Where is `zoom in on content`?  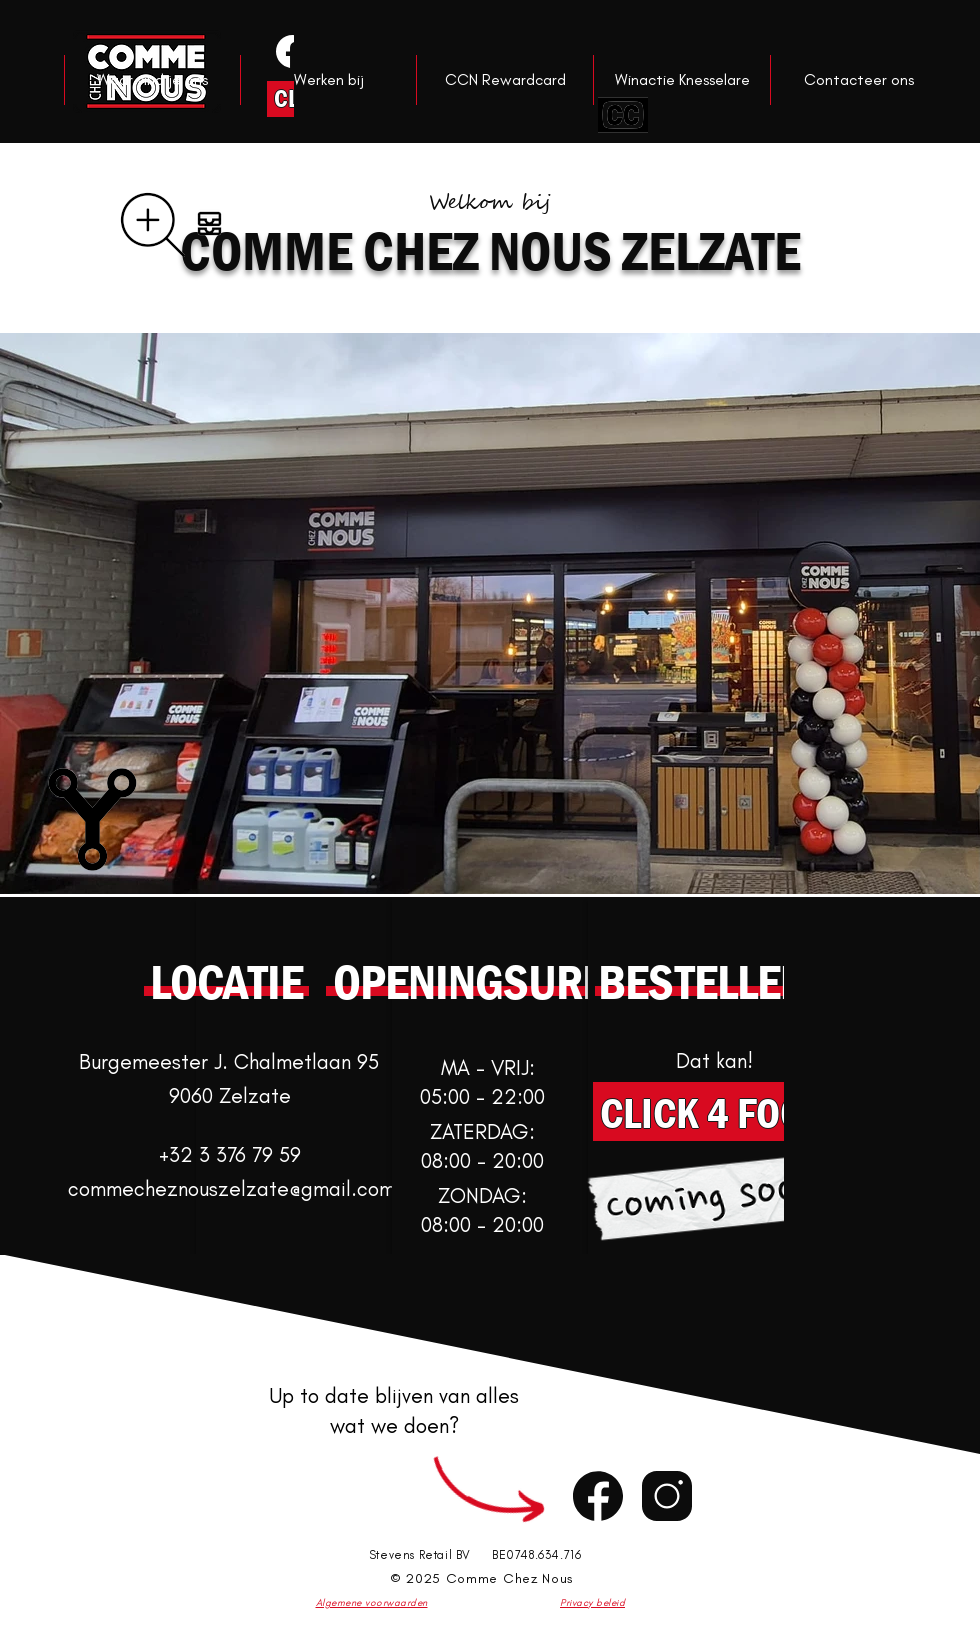 zoom in on content is located at coordinates (153, 225).